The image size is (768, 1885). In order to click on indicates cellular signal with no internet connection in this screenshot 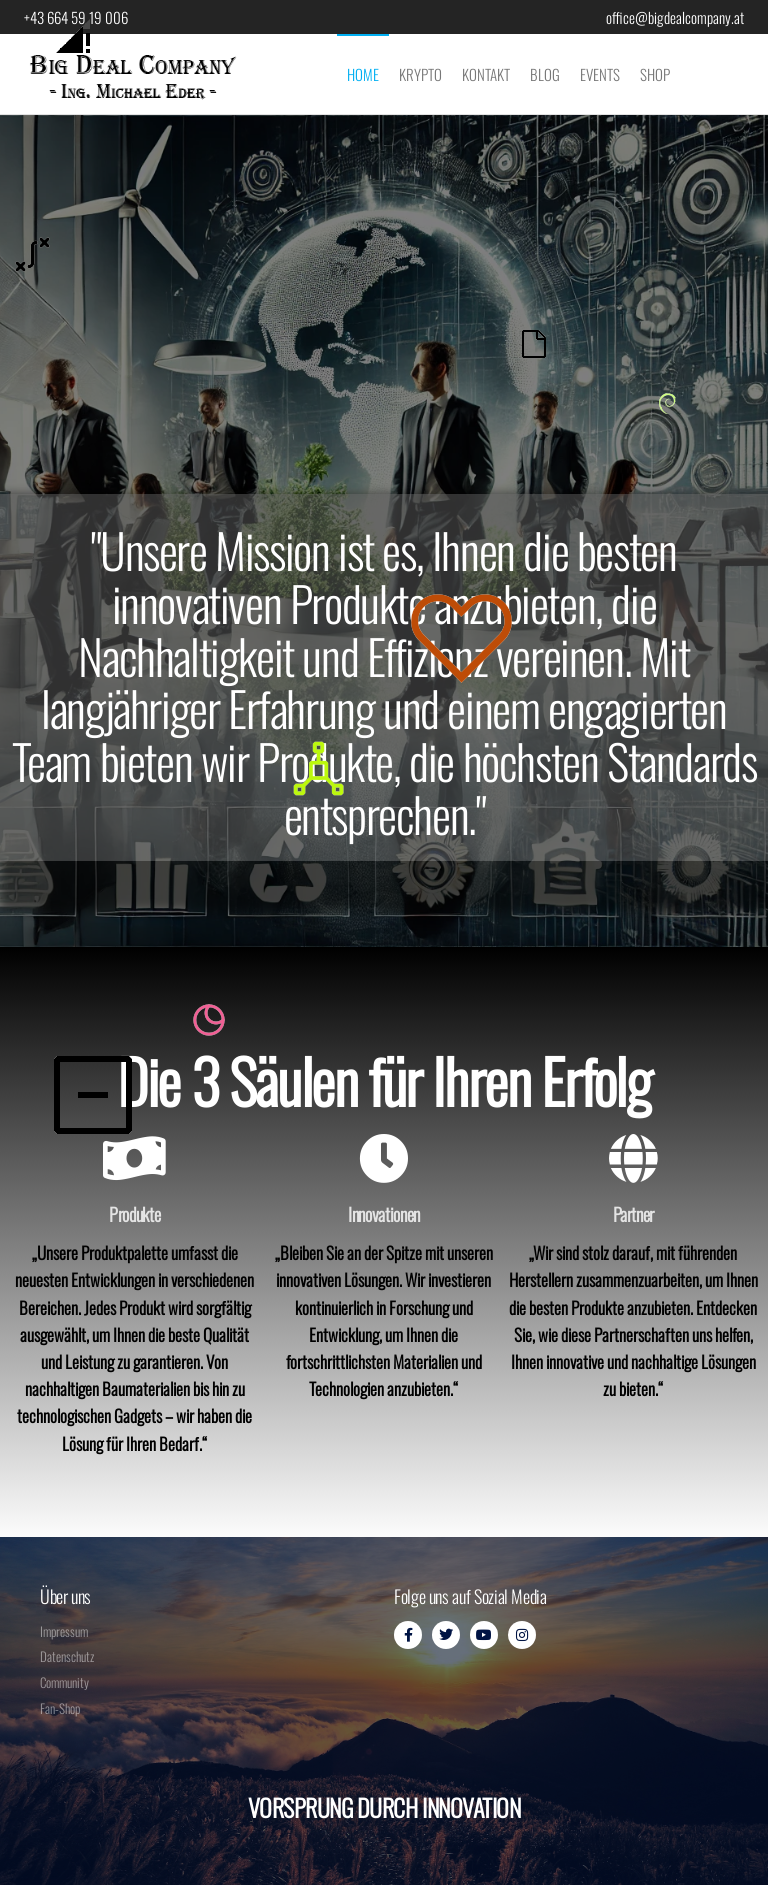, I will do `click(73, 36)`.